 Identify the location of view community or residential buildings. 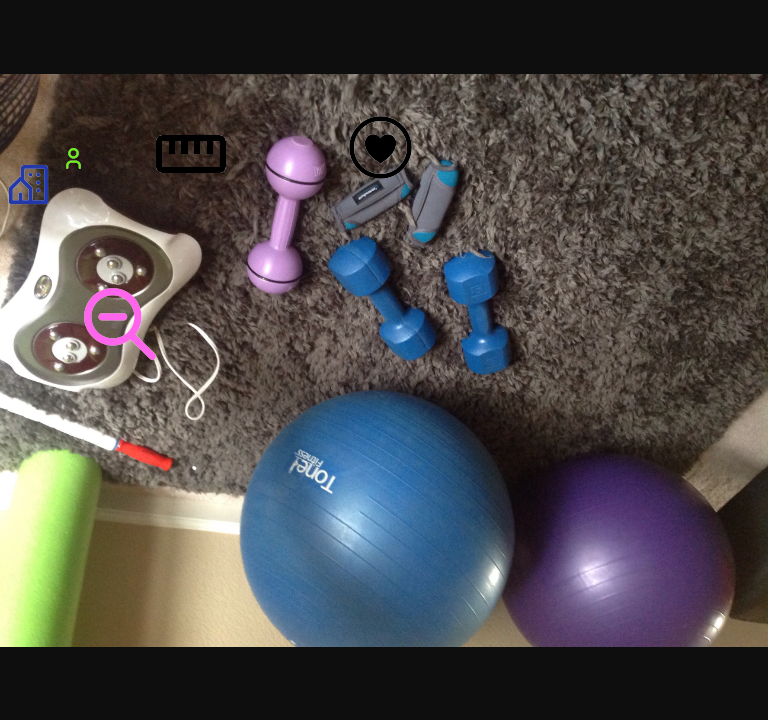
(28, 184).